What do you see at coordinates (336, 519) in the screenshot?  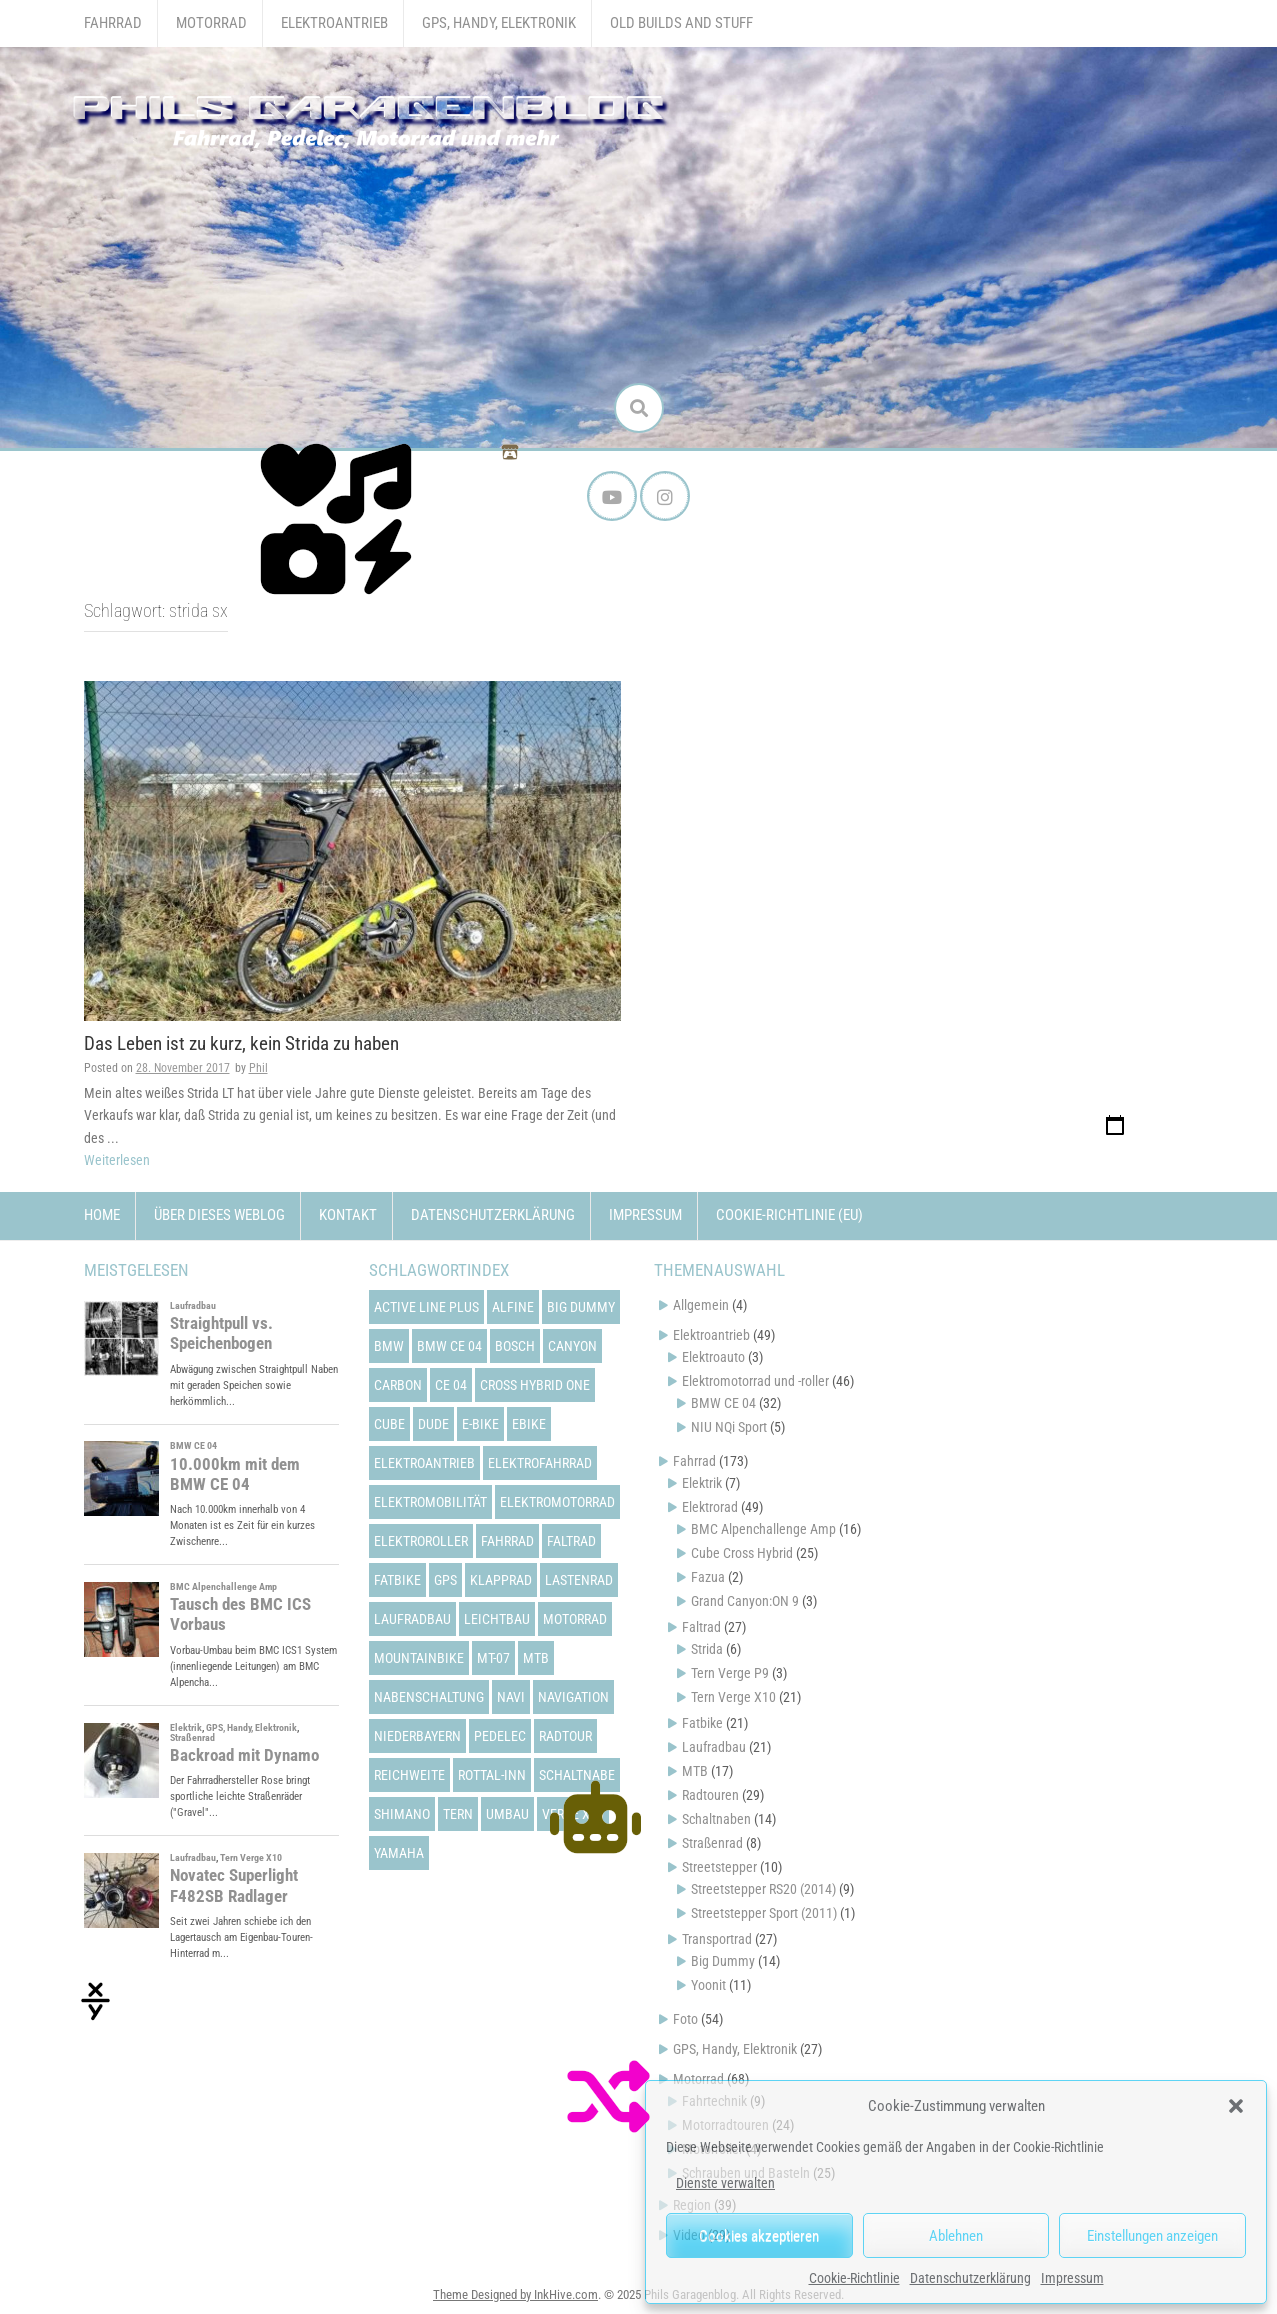 I see `browse icon library or icon collection` at bounding box center [336, 519].